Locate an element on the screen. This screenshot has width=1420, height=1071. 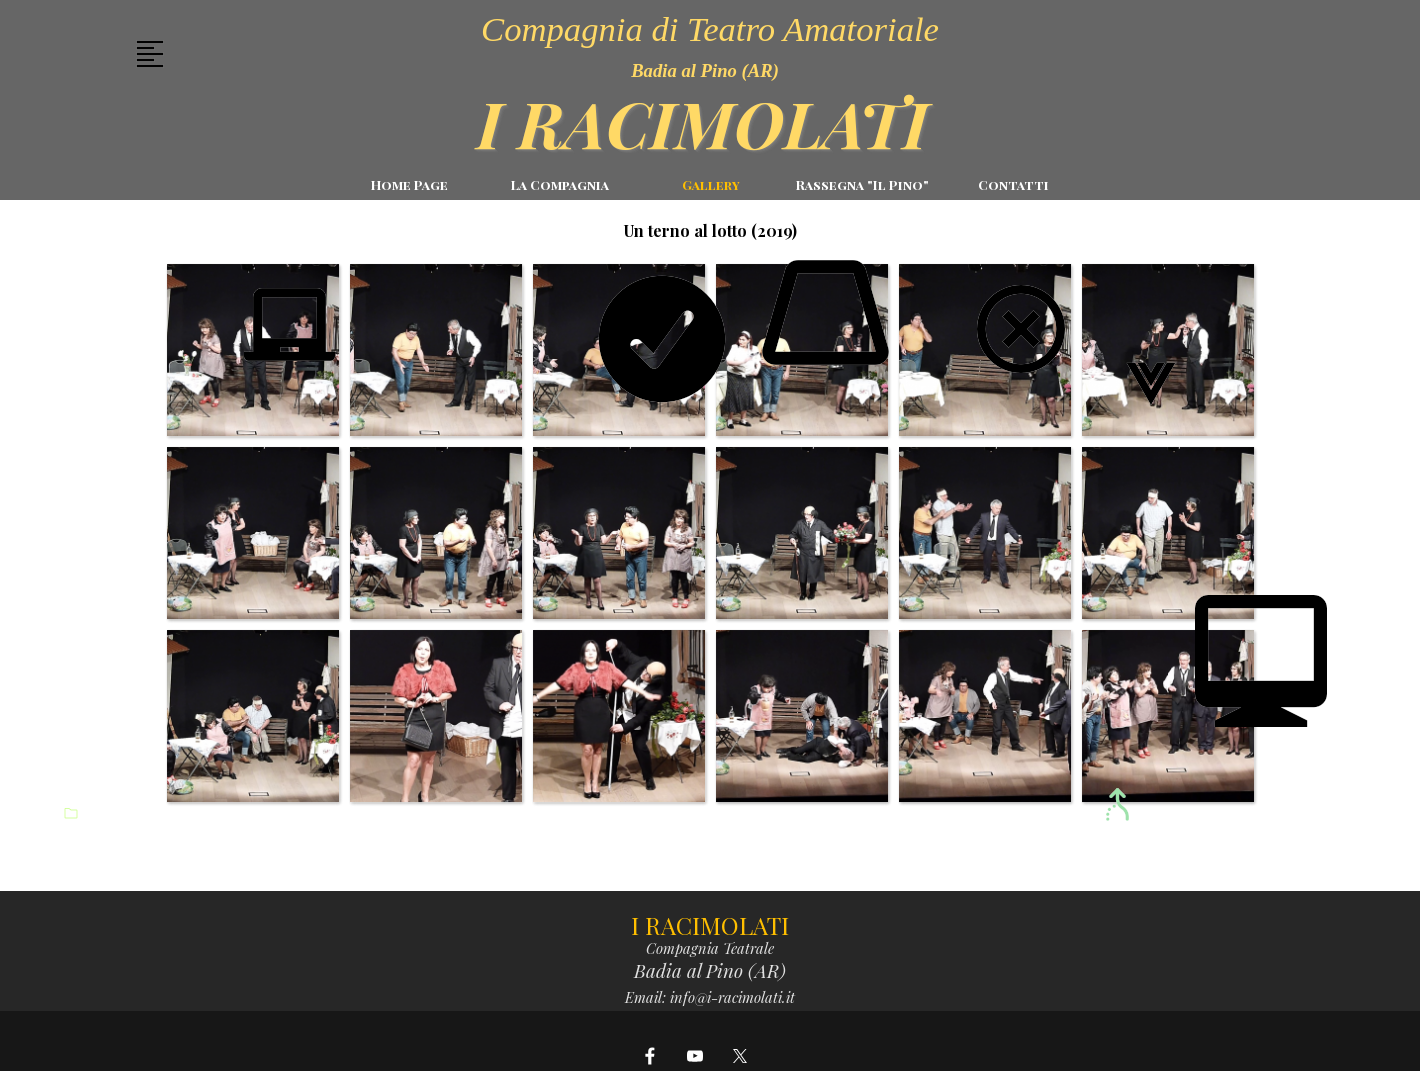
Vue.js framework logo is located at coordinates (1151, 384).